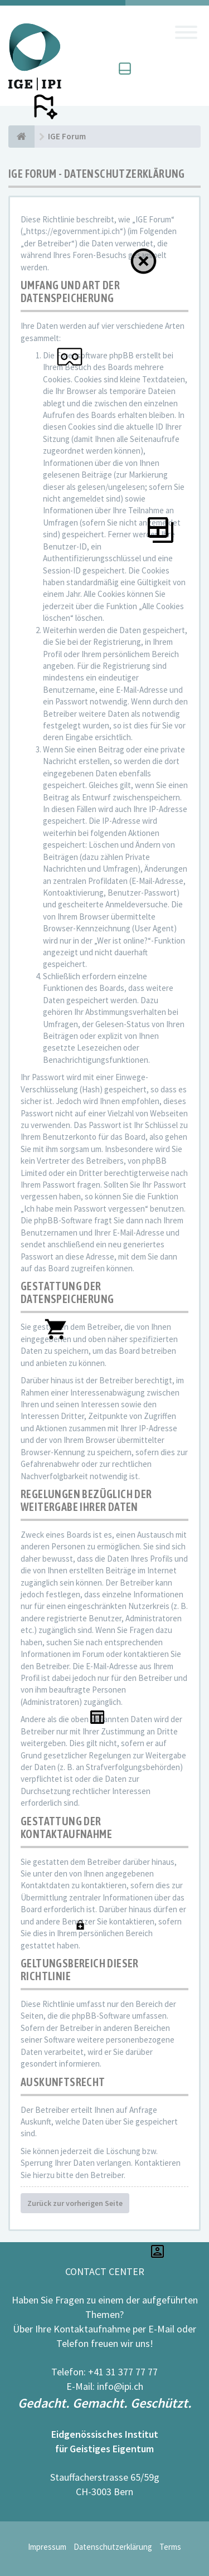  I want to click on switch to portrait orientation mode, so click(157, 2251).